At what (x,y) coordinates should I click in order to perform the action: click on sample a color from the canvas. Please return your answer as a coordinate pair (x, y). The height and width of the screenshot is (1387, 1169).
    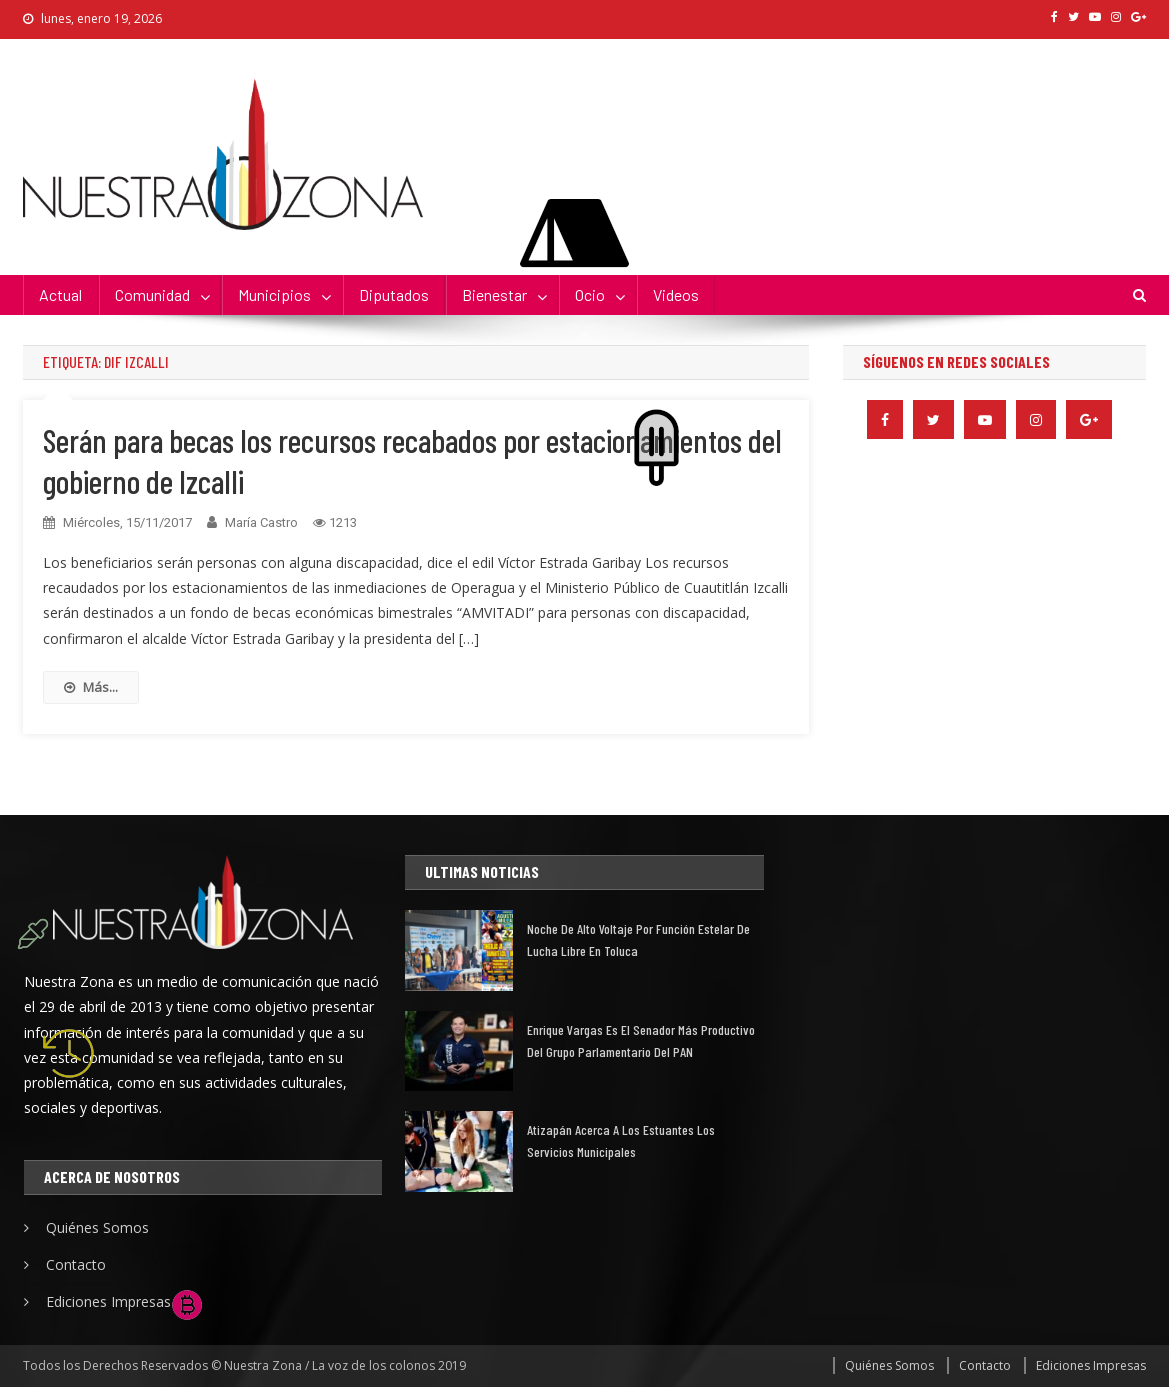
    Looking at the image, I should click on (33, 934).